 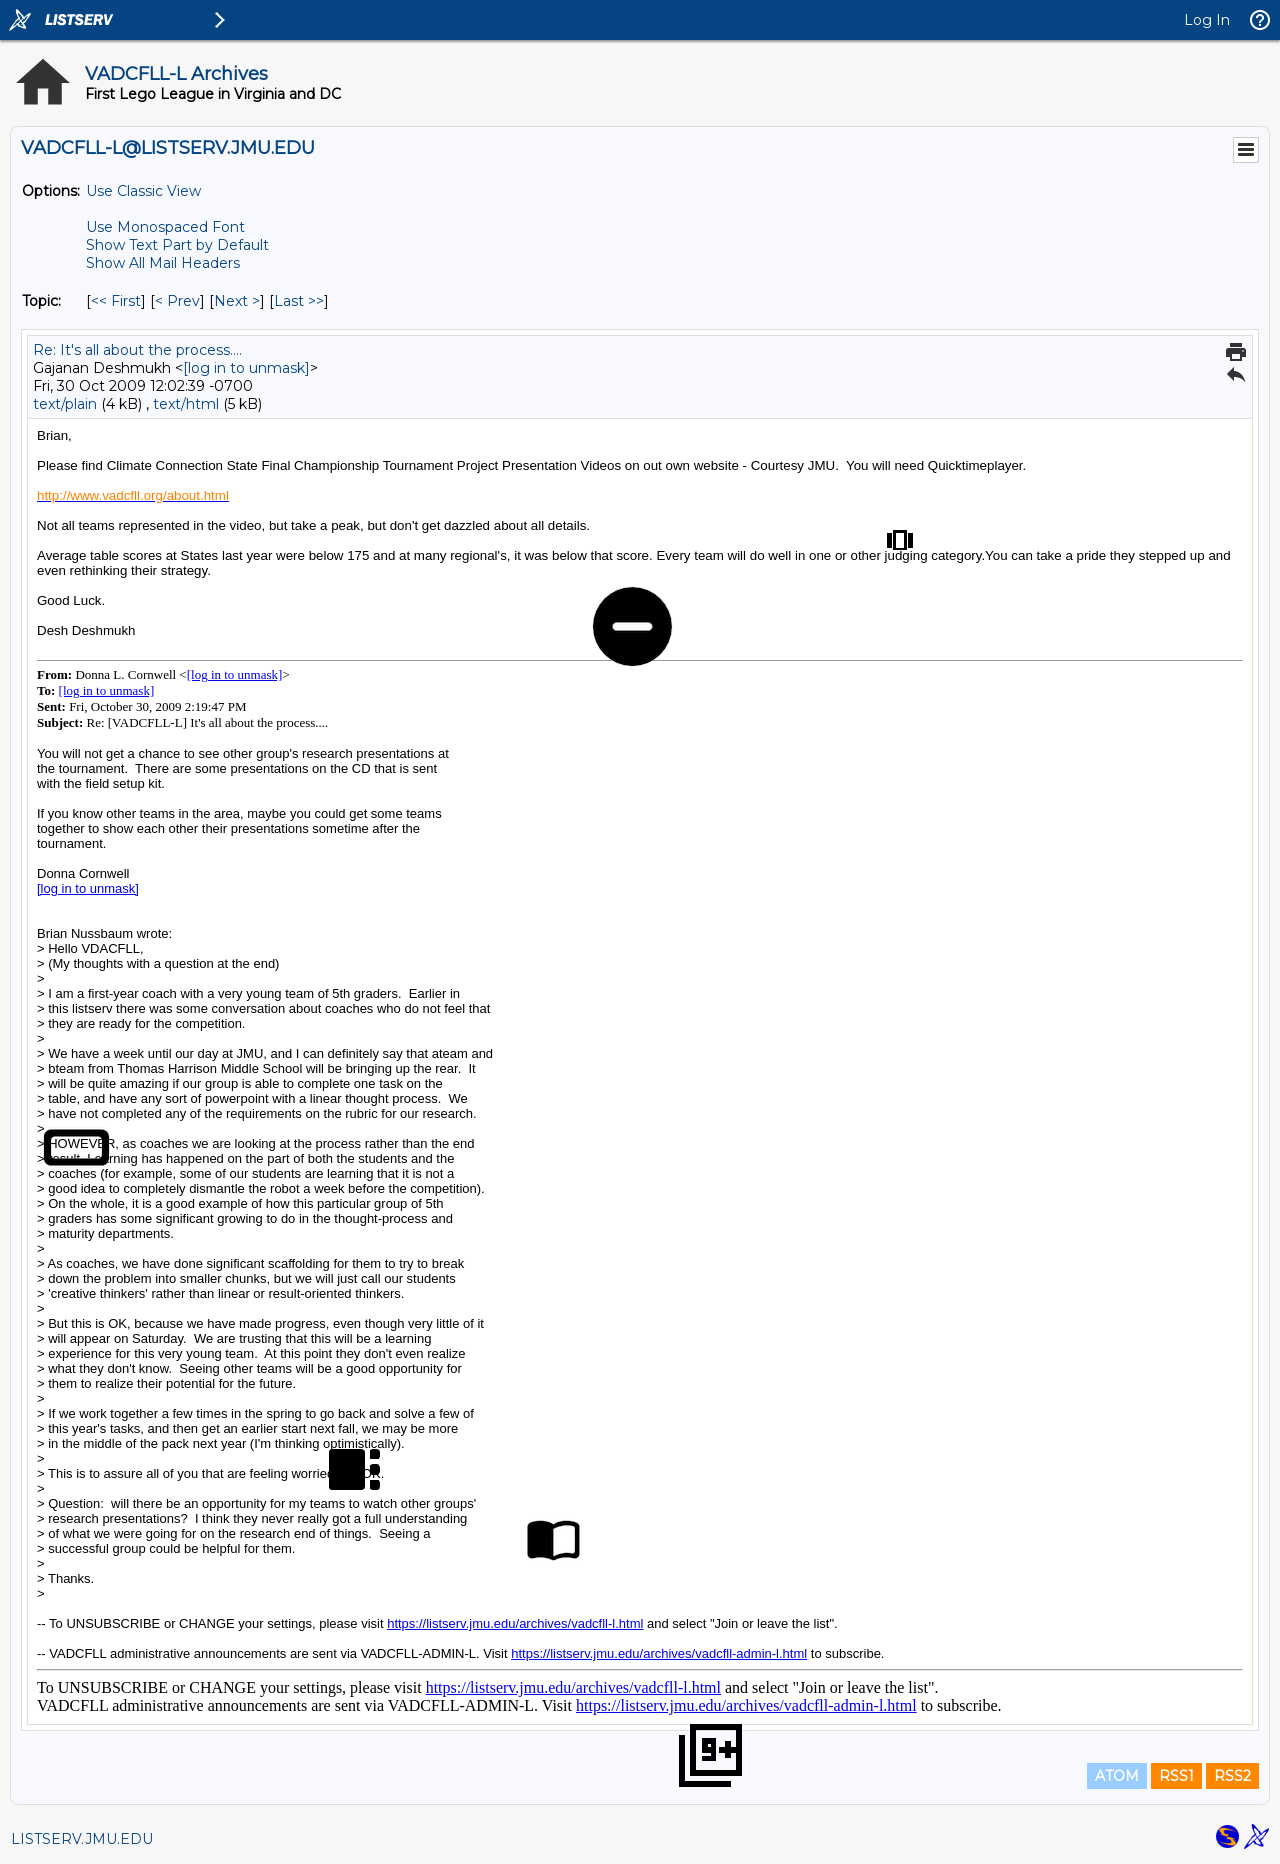 What do you see at coordinates (354, 1469) in the screenshot?
I see `toggle sidebar panel visibility` at bounding box center [354, 1469].